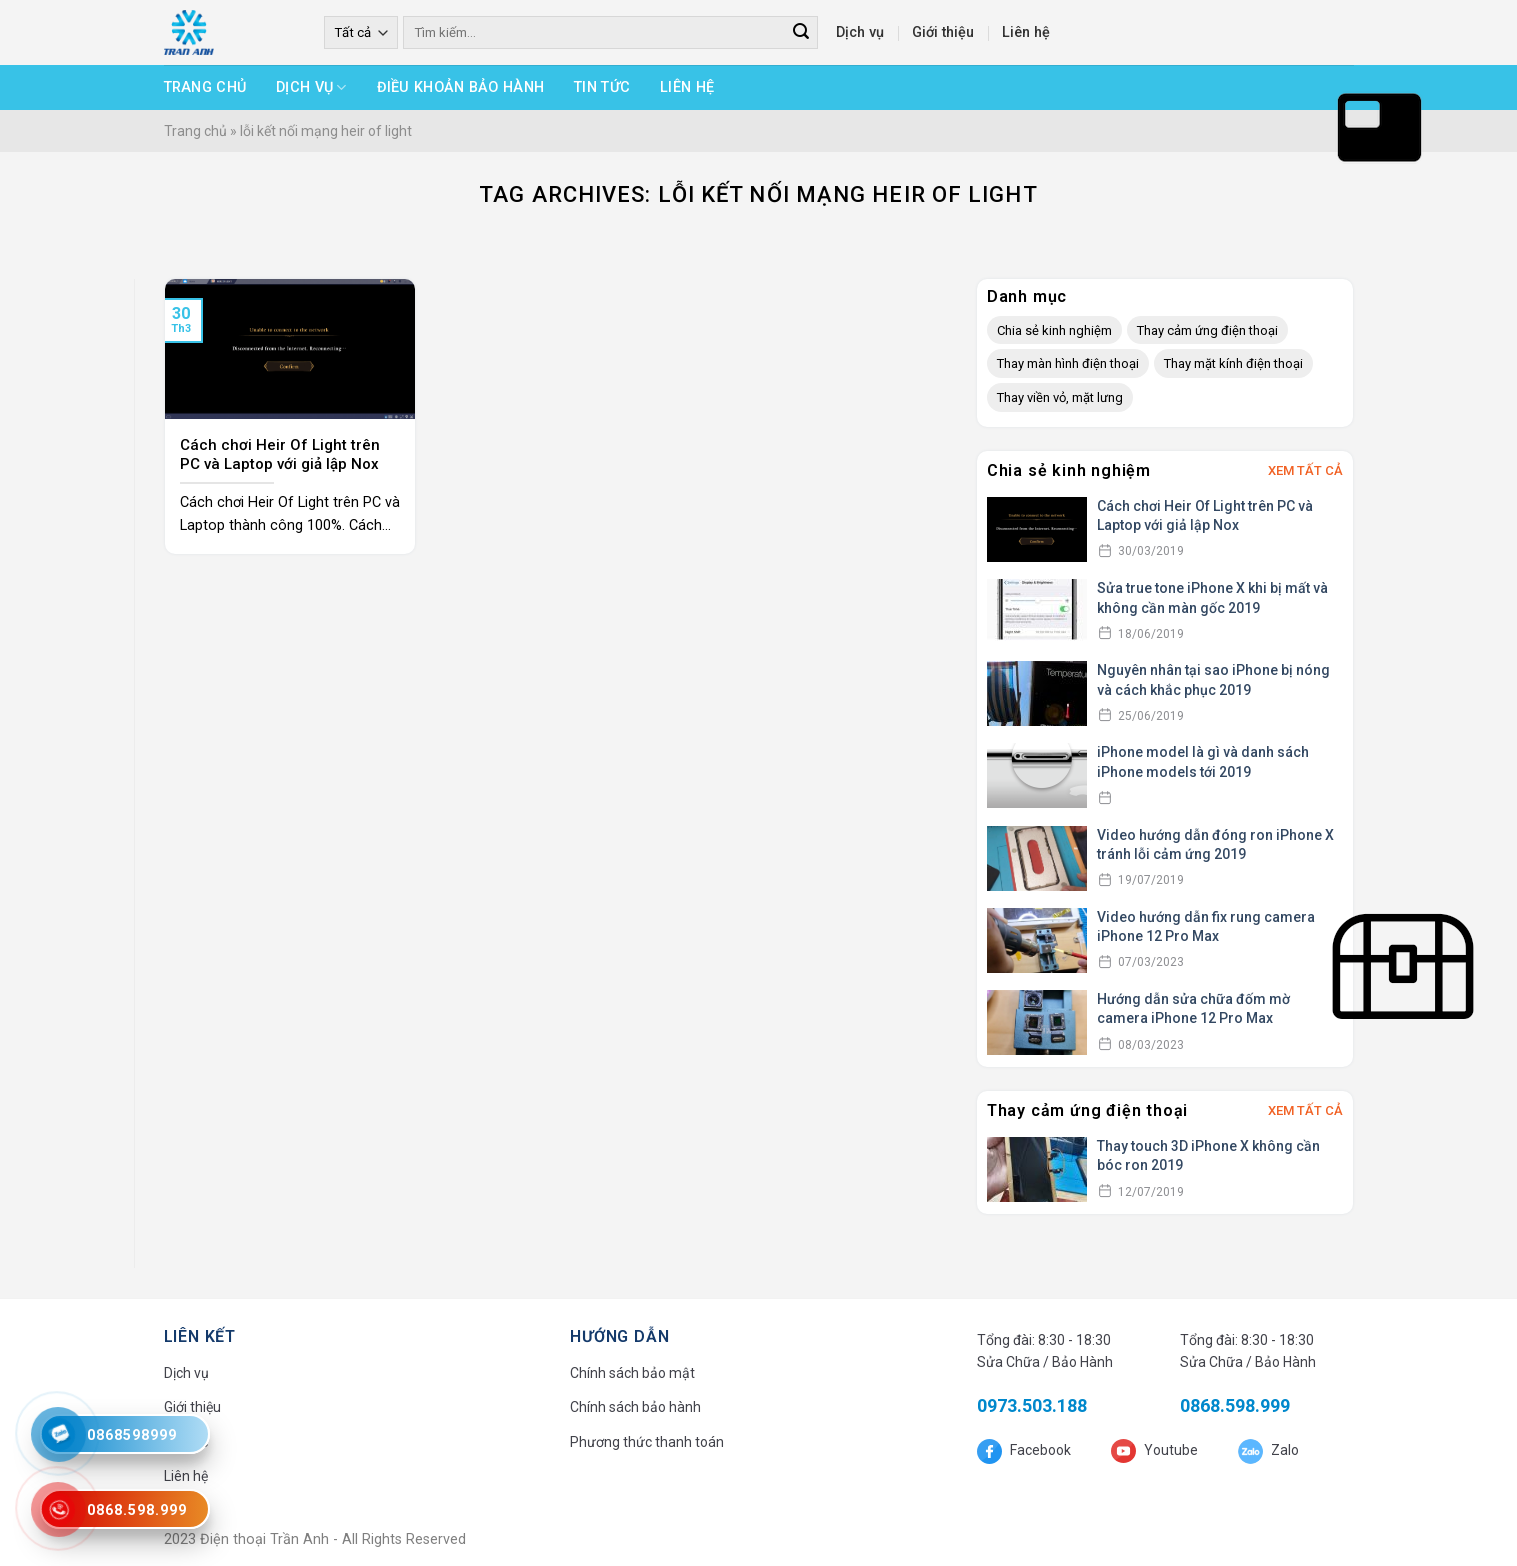 The image size is (1517, 1566). What do you see at coordinates (1403, 969) in the screenshot?
I see `access your rewards or collectibles` at bounding box center [1403, 969].